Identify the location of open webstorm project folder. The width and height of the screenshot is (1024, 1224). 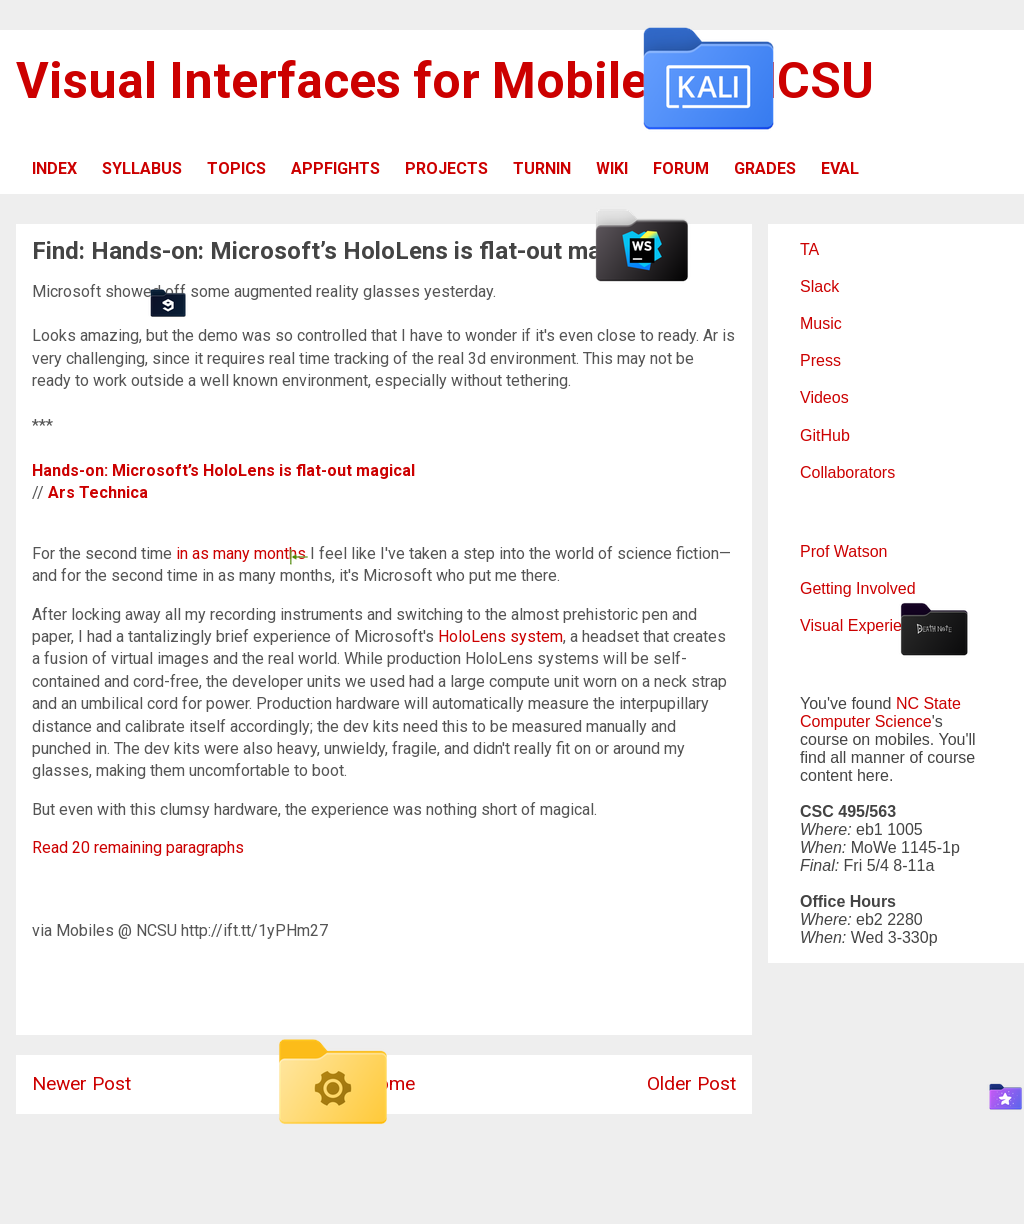
(641, 247).